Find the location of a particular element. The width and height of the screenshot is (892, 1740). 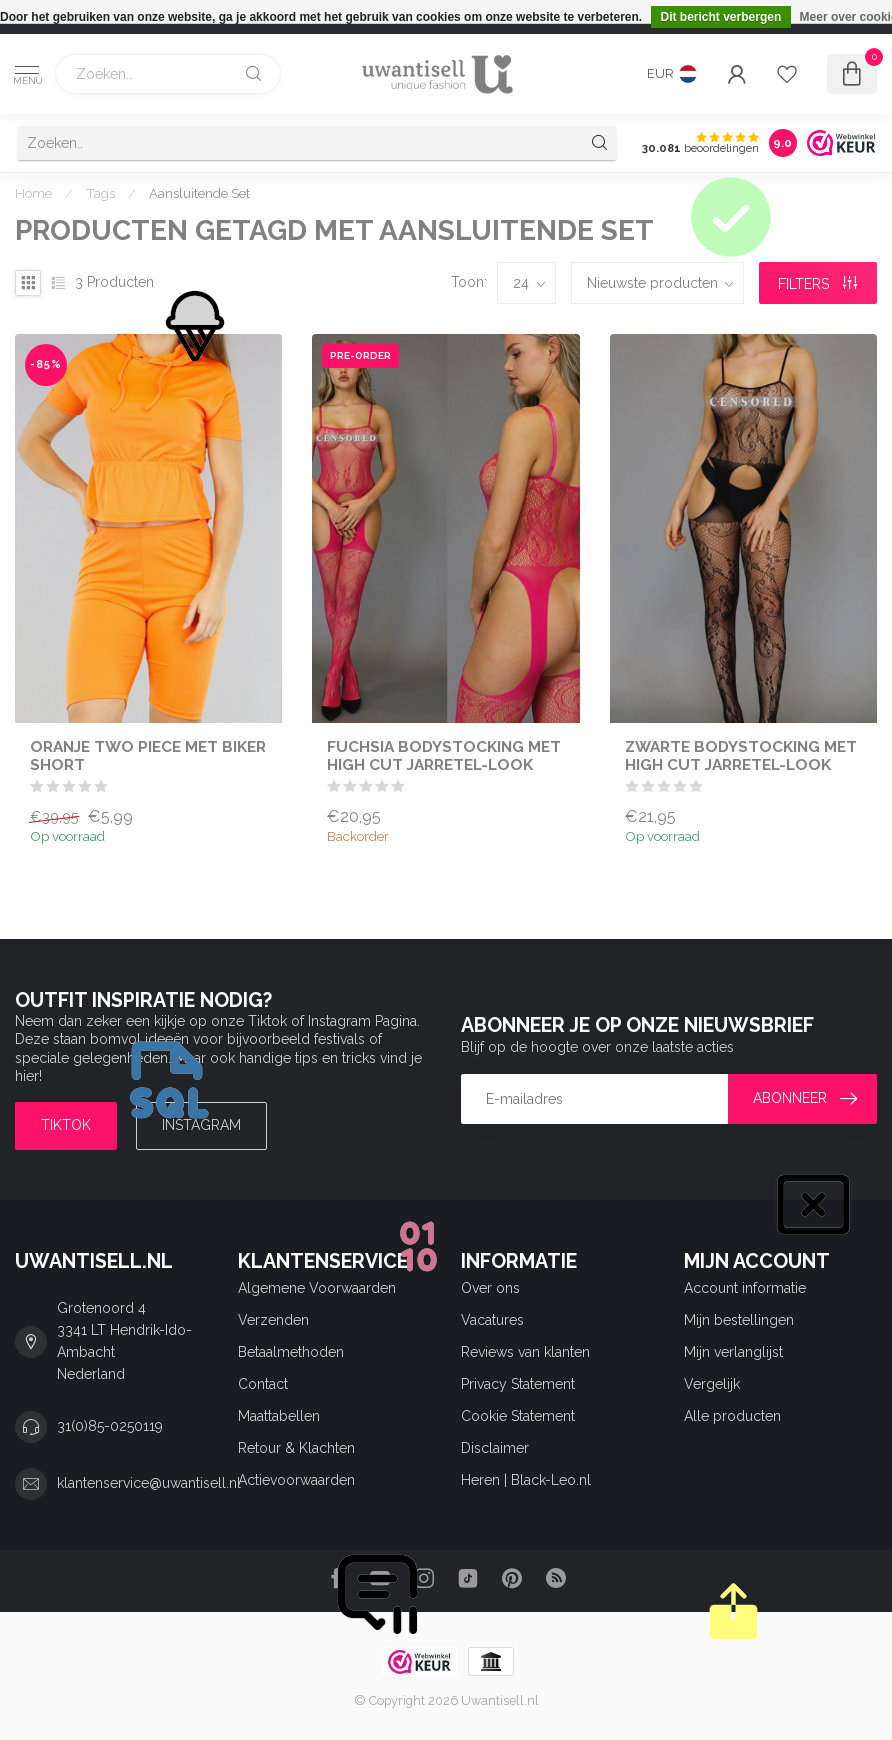

export or upload a file is located at coordinates (733, 1613).